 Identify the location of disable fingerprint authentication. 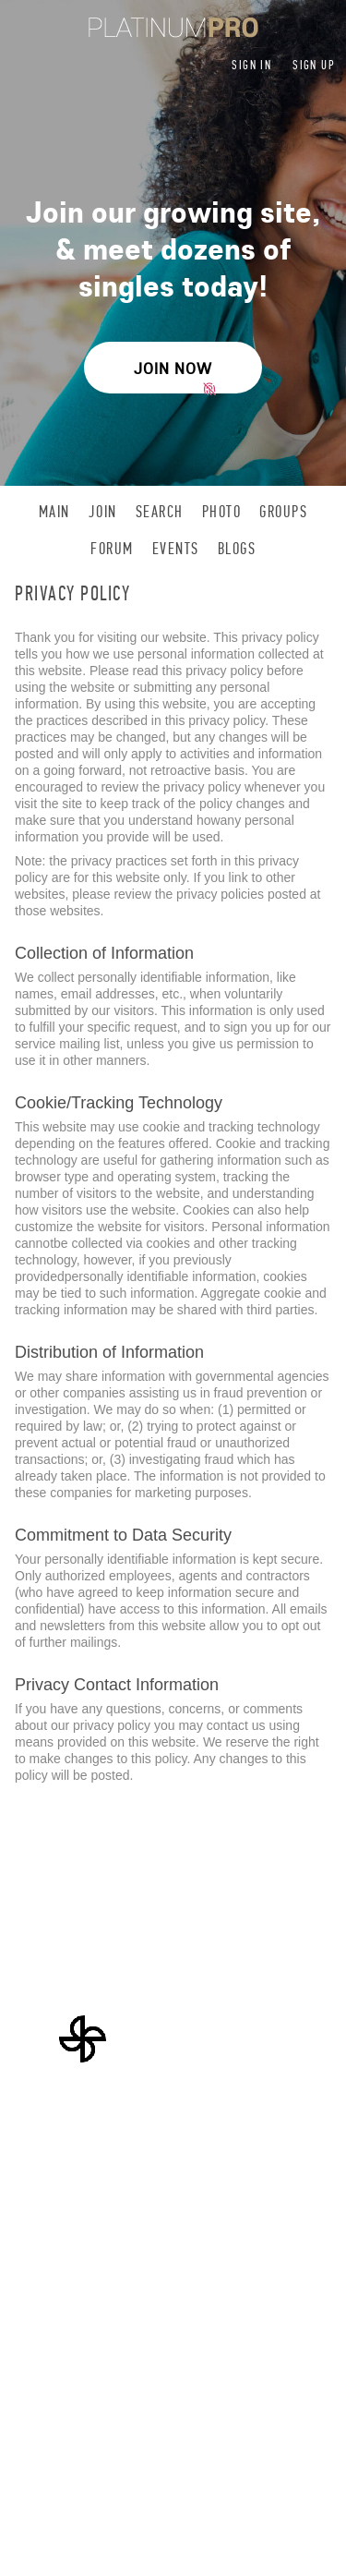
(209, 389).